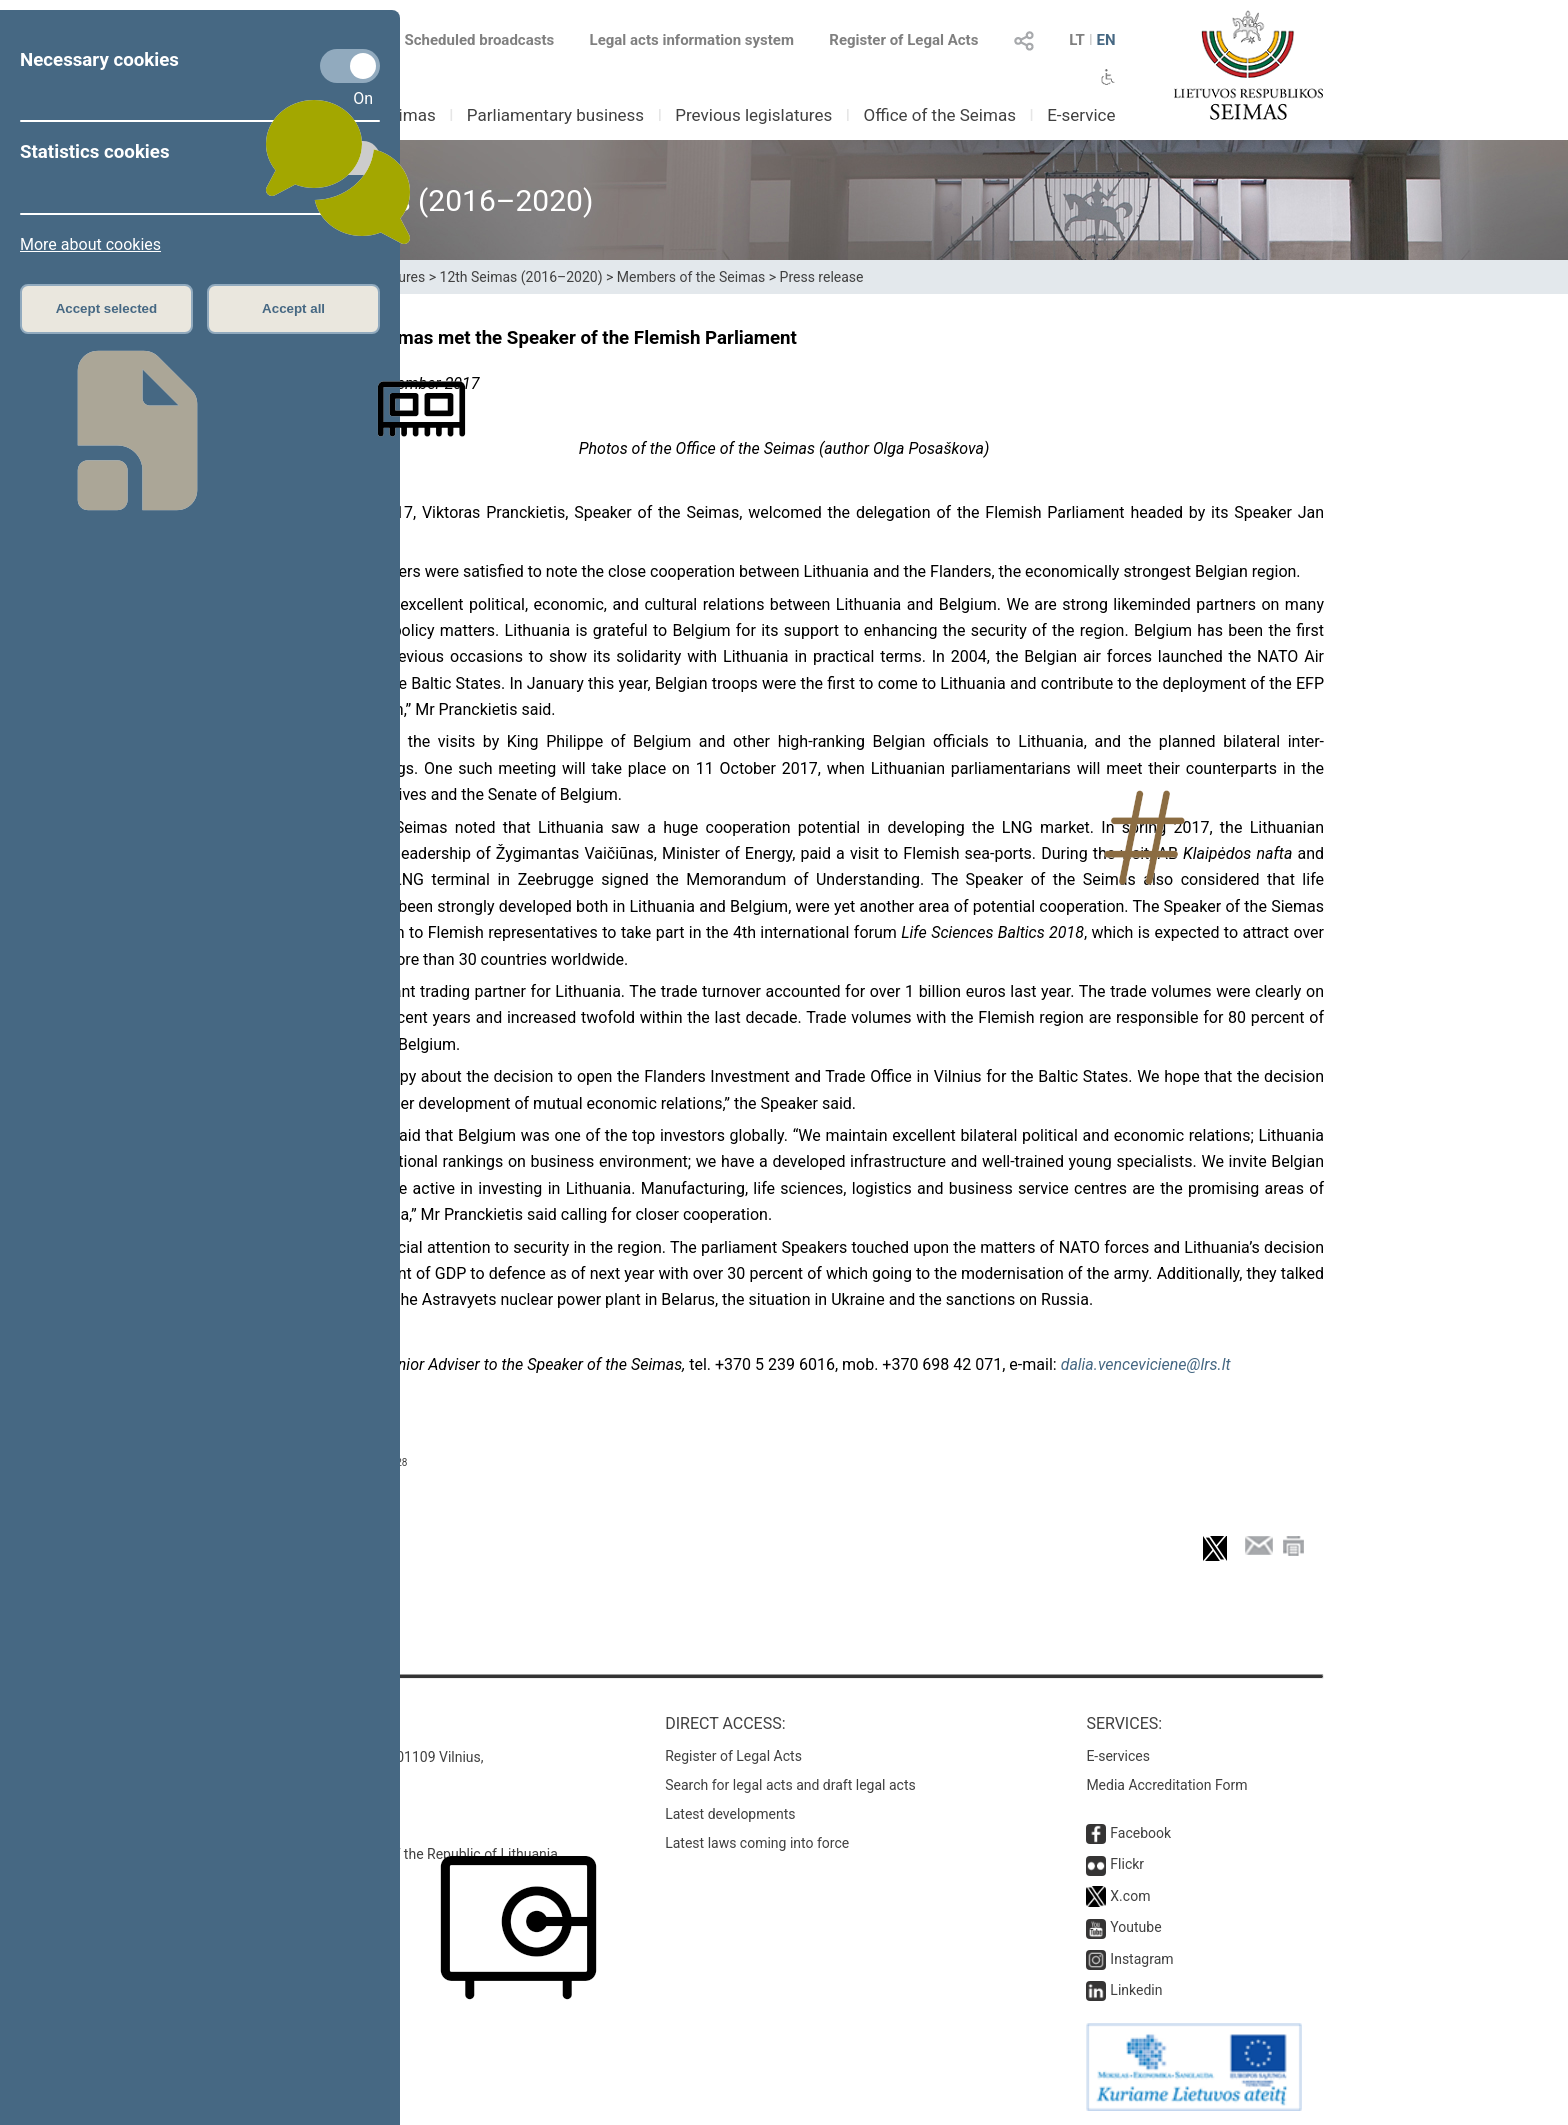 The height and width of the screenshot is (2125, 1568). I want to click on add or search hashtags, so click(1144, 837).